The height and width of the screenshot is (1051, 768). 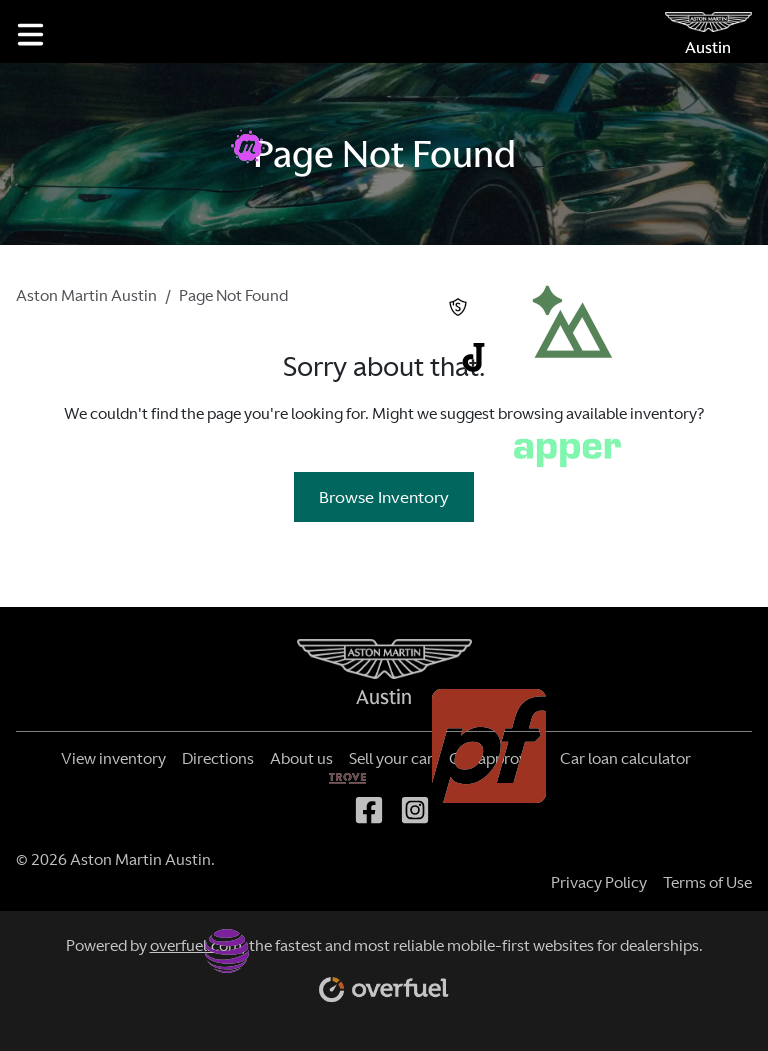 What do you see at coordinates (248, 146) in the screenshot?
I see `open the Meetup app` at bounding box center [248, 146].